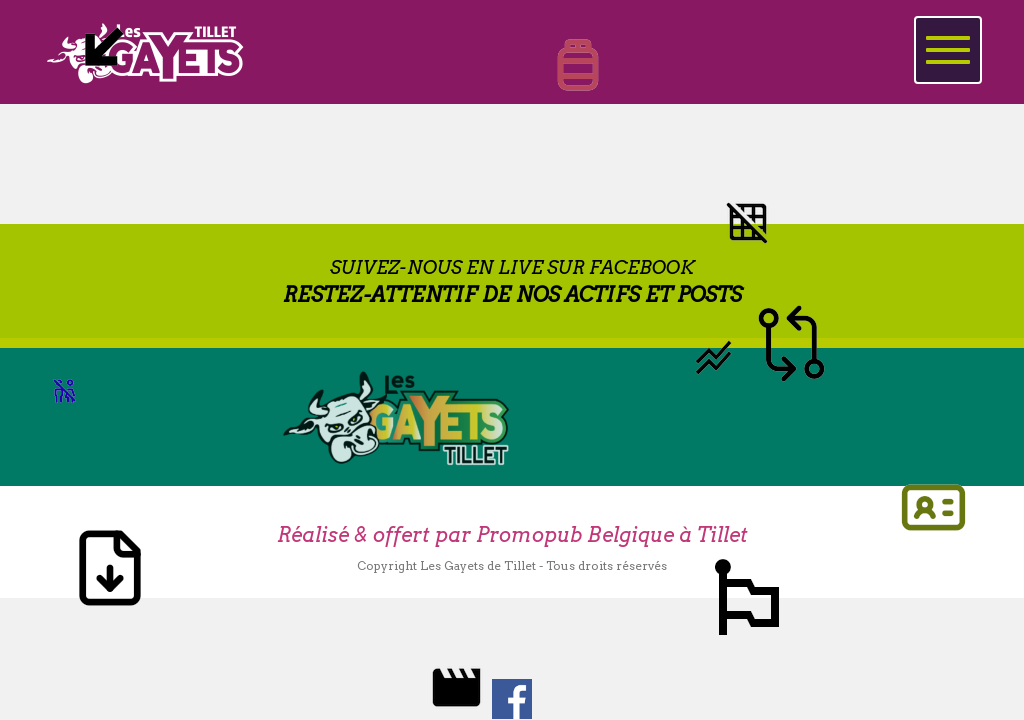  I want to click on disable friends or social features, so click(64, 390).